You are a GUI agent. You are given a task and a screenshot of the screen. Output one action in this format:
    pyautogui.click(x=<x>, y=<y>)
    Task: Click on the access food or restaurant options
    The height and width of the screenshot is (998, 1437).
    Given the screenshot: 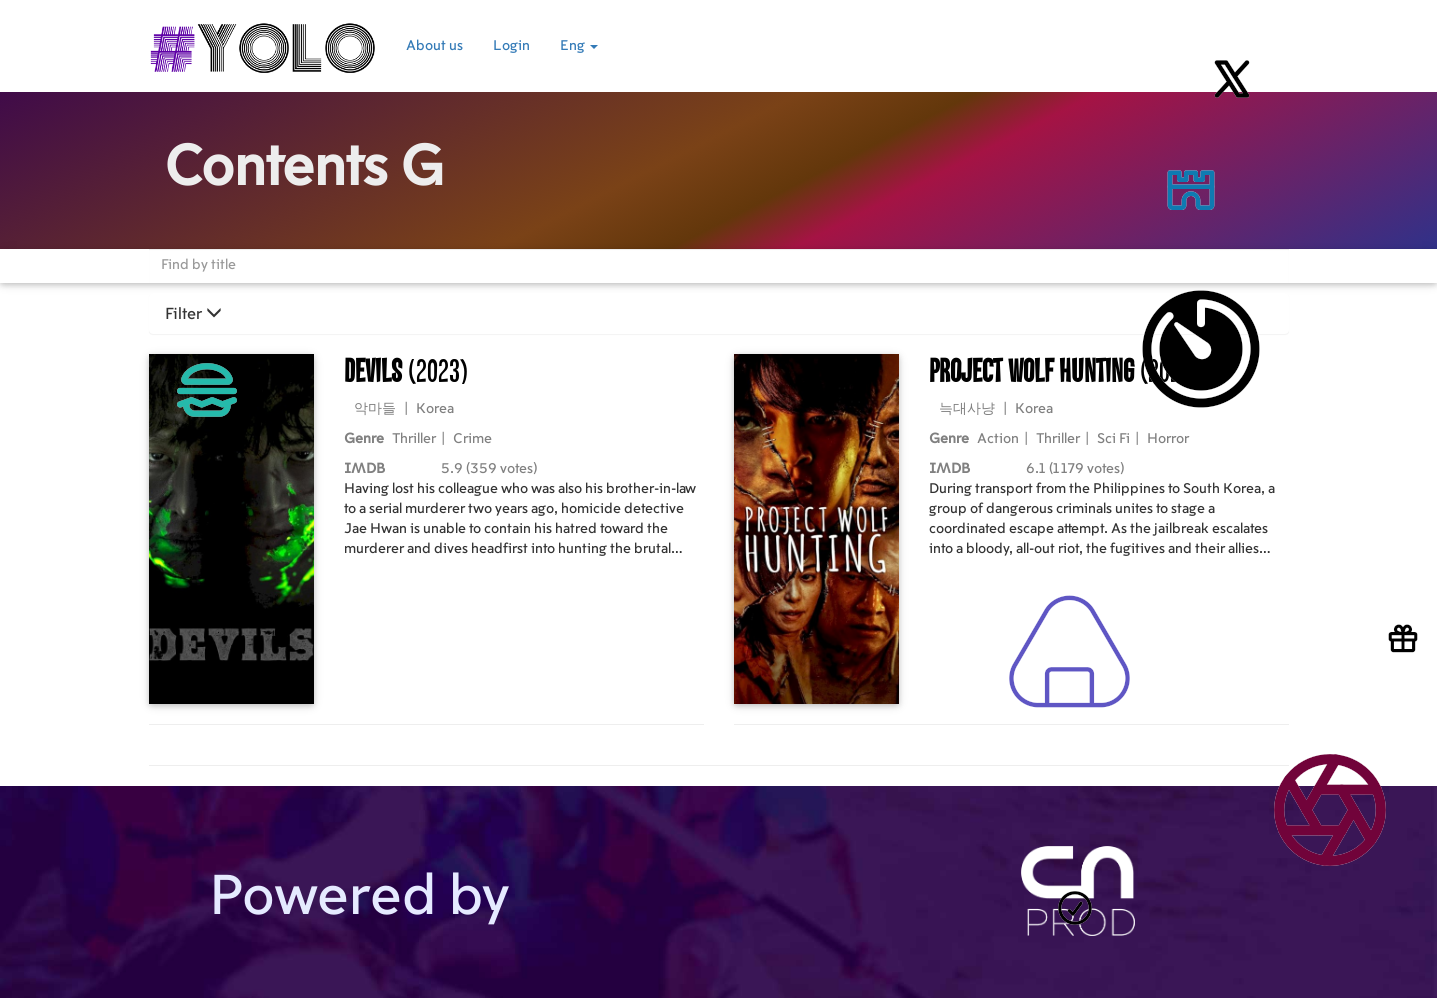 What is the action you would take?
    pyautogui.click(x=207, y=391)
    